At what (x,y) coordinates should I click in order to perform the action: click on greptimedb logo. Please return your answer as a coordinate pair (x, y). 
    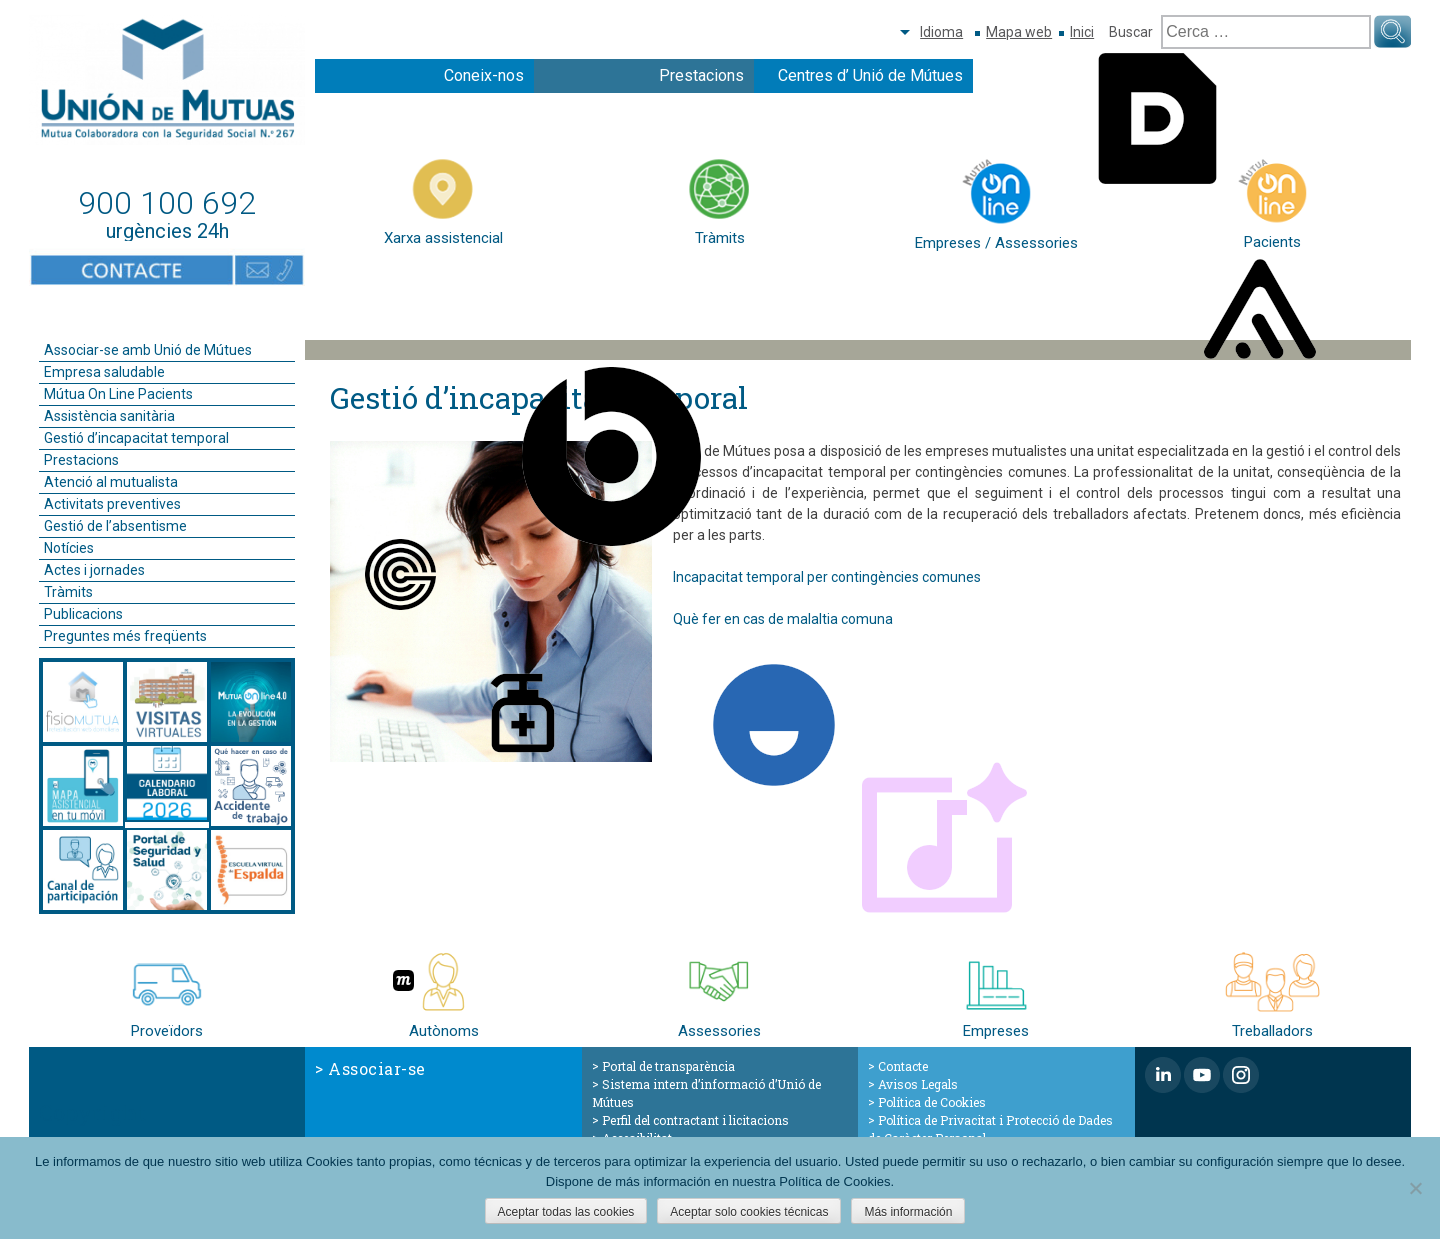
    Looking at the image, I should click on (400, 574).